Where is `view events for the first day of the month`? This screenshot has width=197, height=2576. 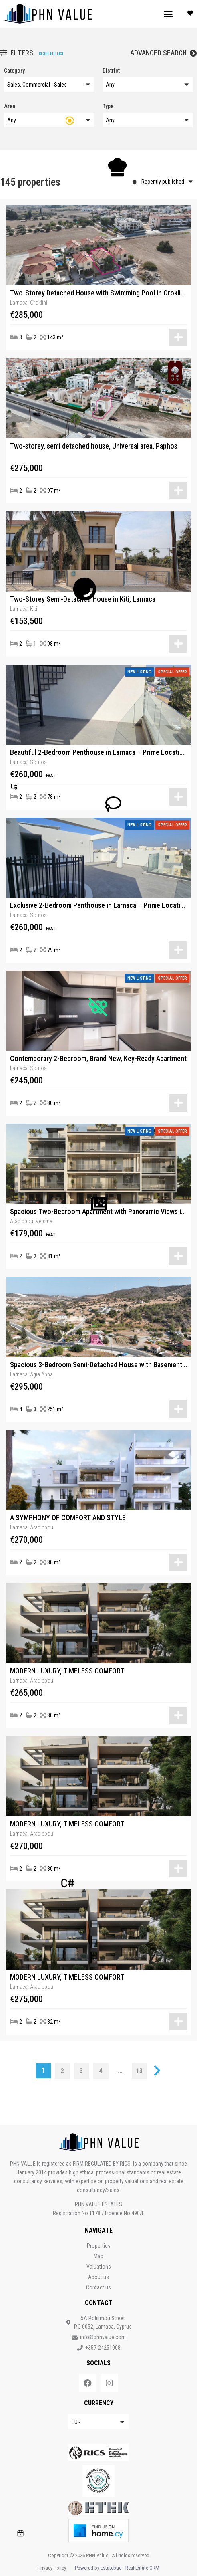
view events for the first day of the month is located at coordinates (20, 2533).